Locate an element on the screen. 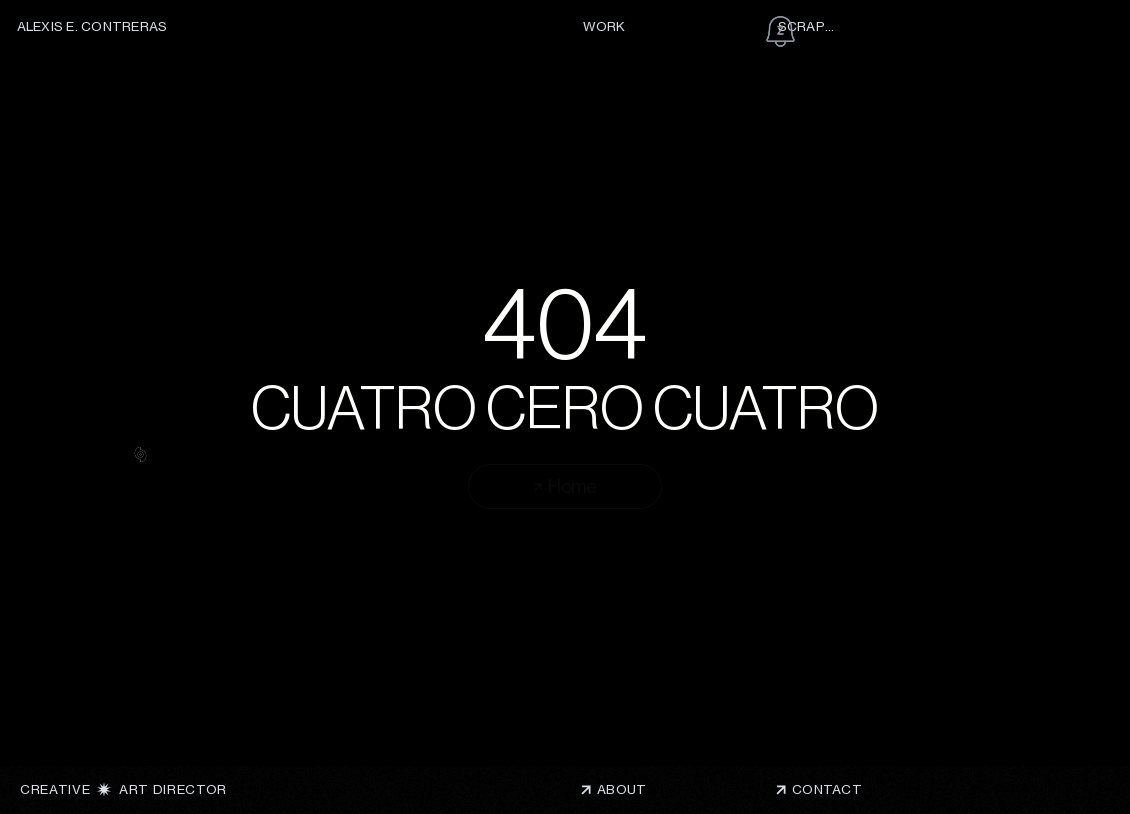 This screenshot has width=1130, height=814. enable sleep or snooze mode for notifications is located at coordinates (780, 31).